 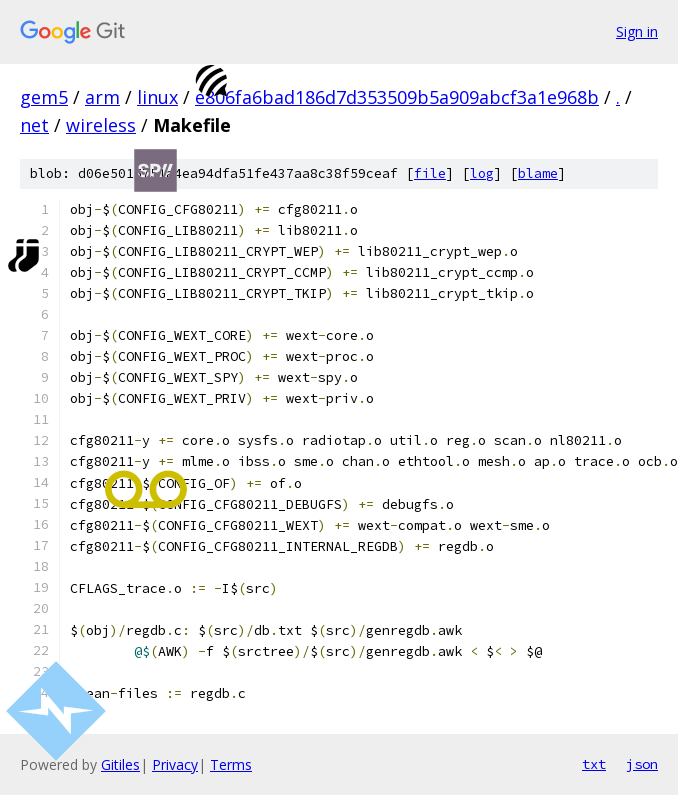 I want to click on stackpath company logo, so click(x=155, y=170).